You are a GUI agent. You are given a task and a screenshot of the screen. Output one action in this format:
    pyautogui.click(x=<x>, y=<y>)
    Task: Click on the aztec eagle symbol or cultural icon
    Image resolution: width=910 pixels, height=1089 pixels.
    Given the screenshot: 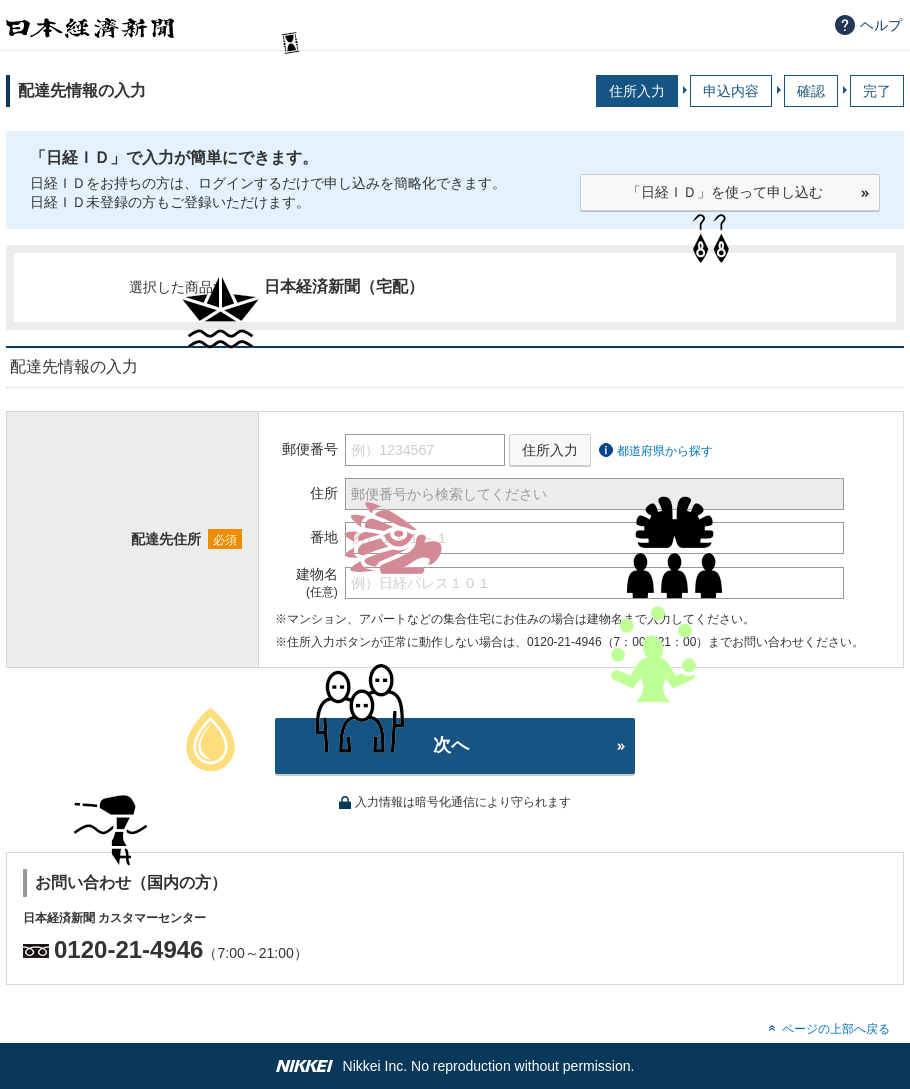 What is the action you would take?
    pyautogui.click(x=393, y=538)
    